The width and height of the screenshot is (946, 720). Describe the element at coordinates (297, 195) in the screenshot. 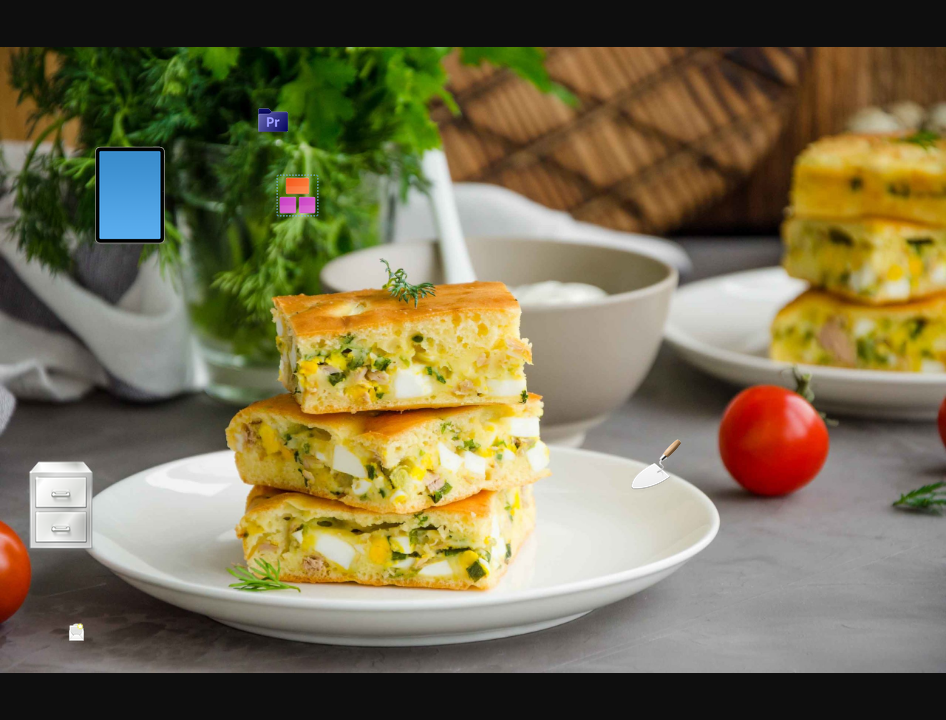

I see `select all items in the current view` at that location.